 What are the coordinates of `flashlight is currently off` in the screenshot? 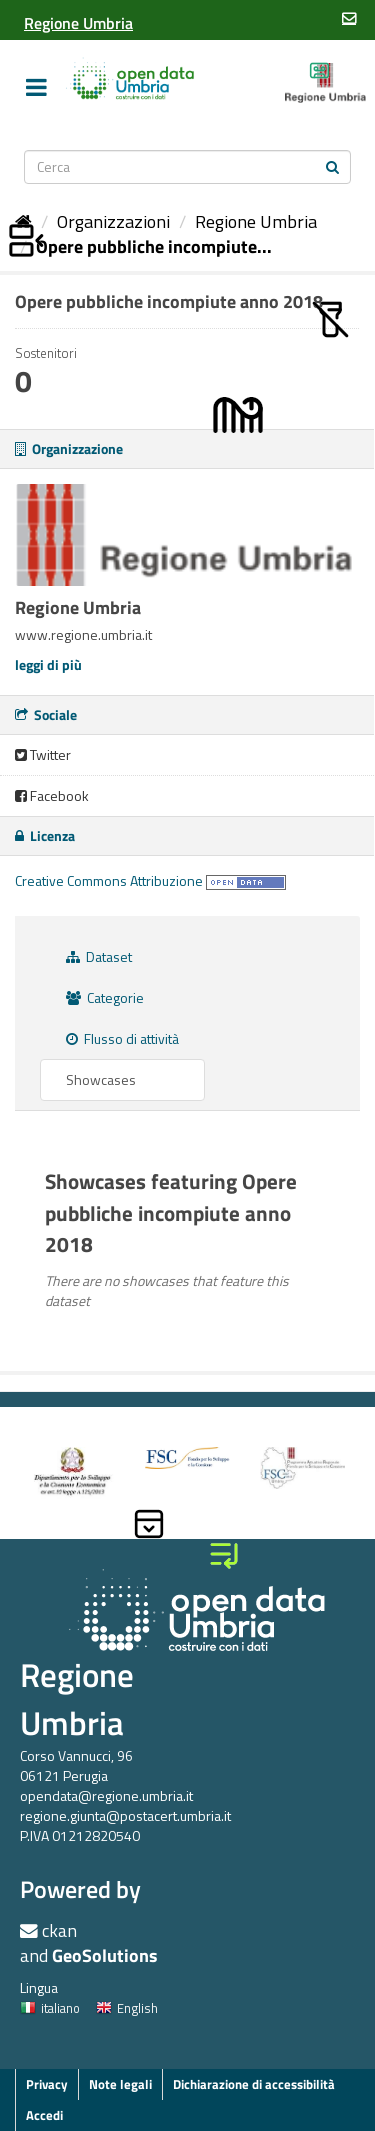 It's located at (330, 319).